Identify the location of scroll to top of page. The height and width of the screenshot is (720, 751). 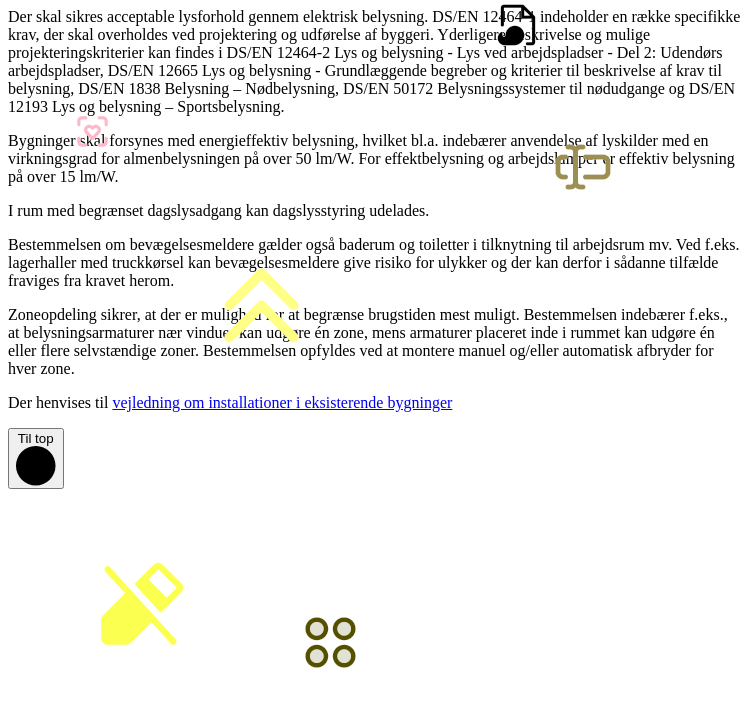
(261, 308).